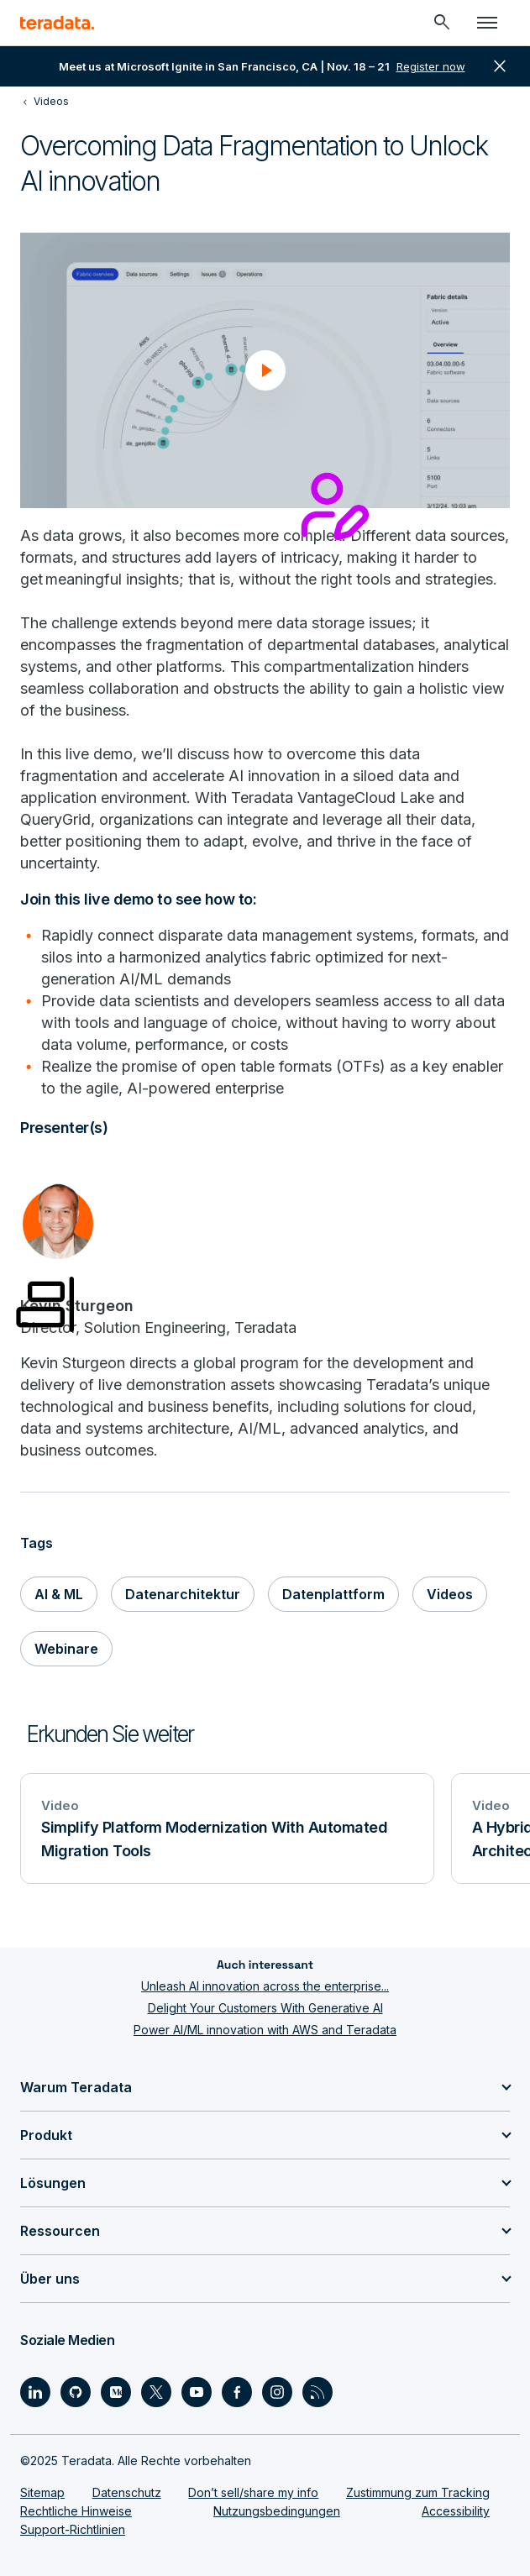 This screenshot has width=530, height=2576. I want to click on edit your profile, so click(333, 505).